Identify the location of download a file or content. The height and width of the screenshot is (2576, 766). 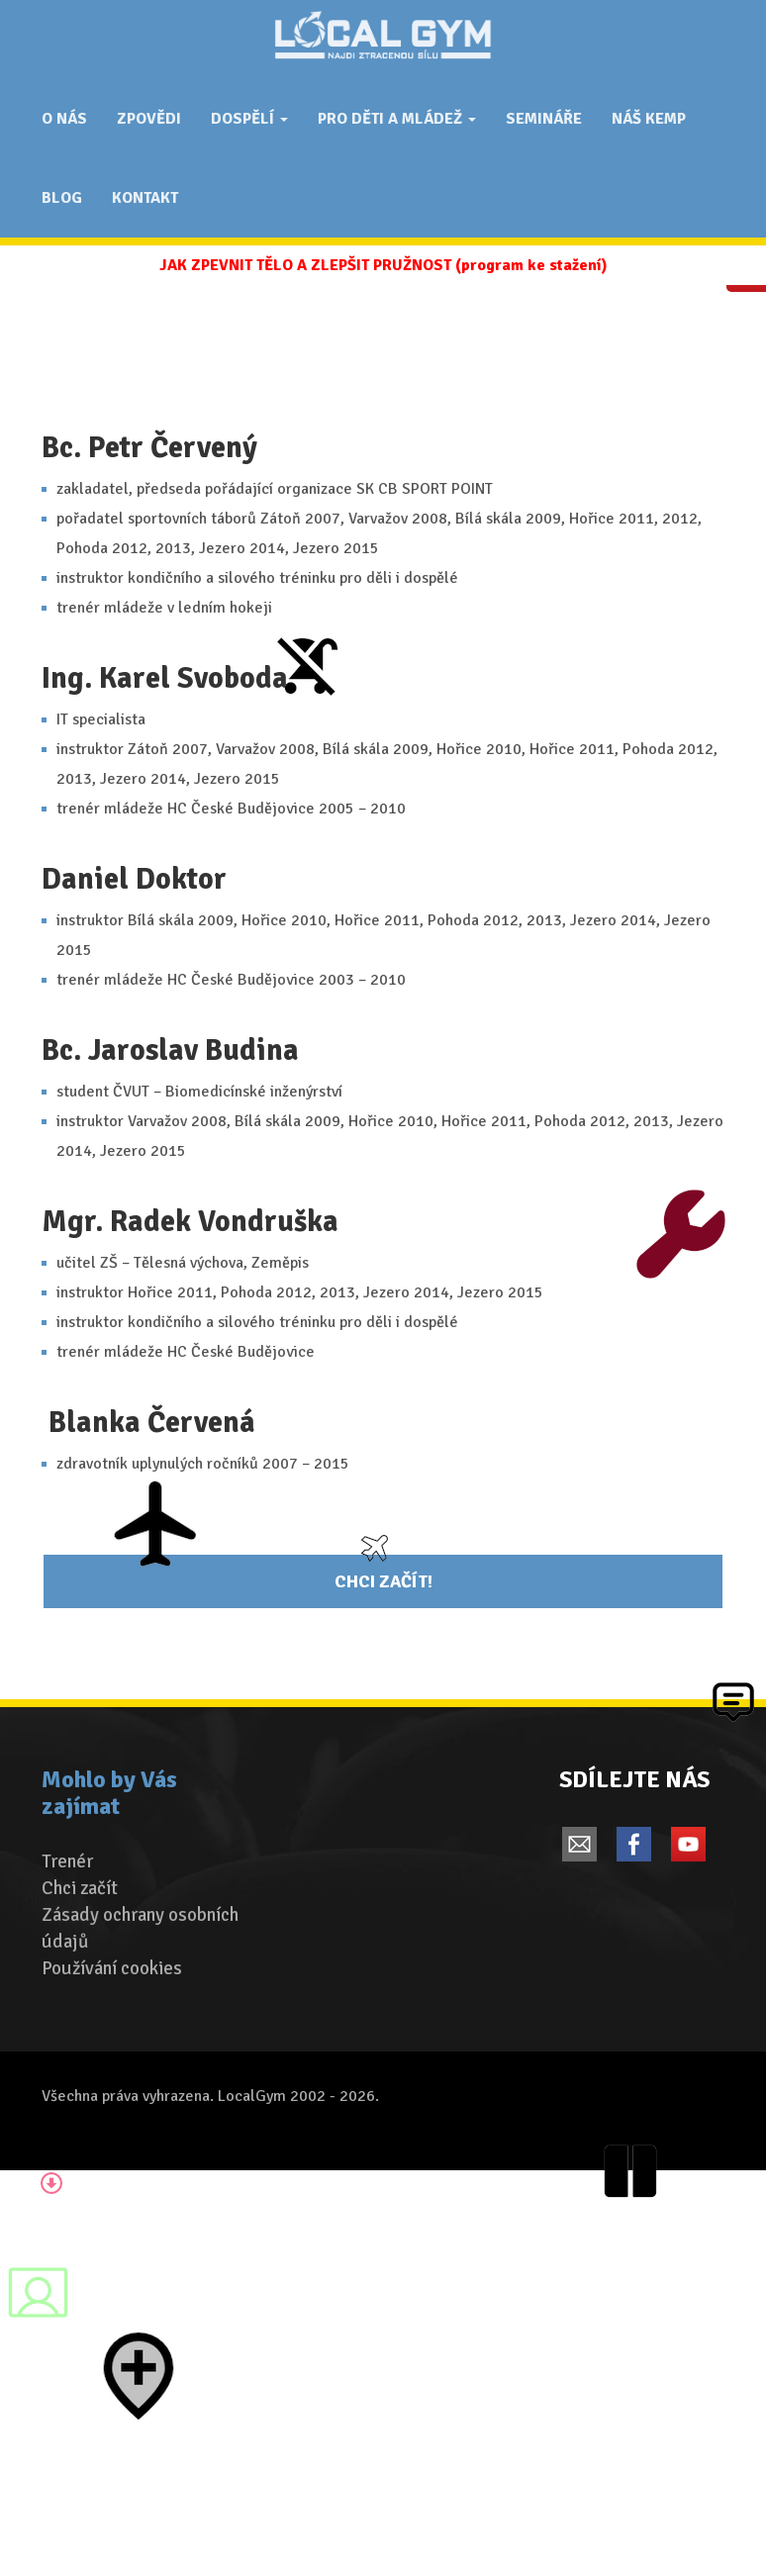
(51, 2183).